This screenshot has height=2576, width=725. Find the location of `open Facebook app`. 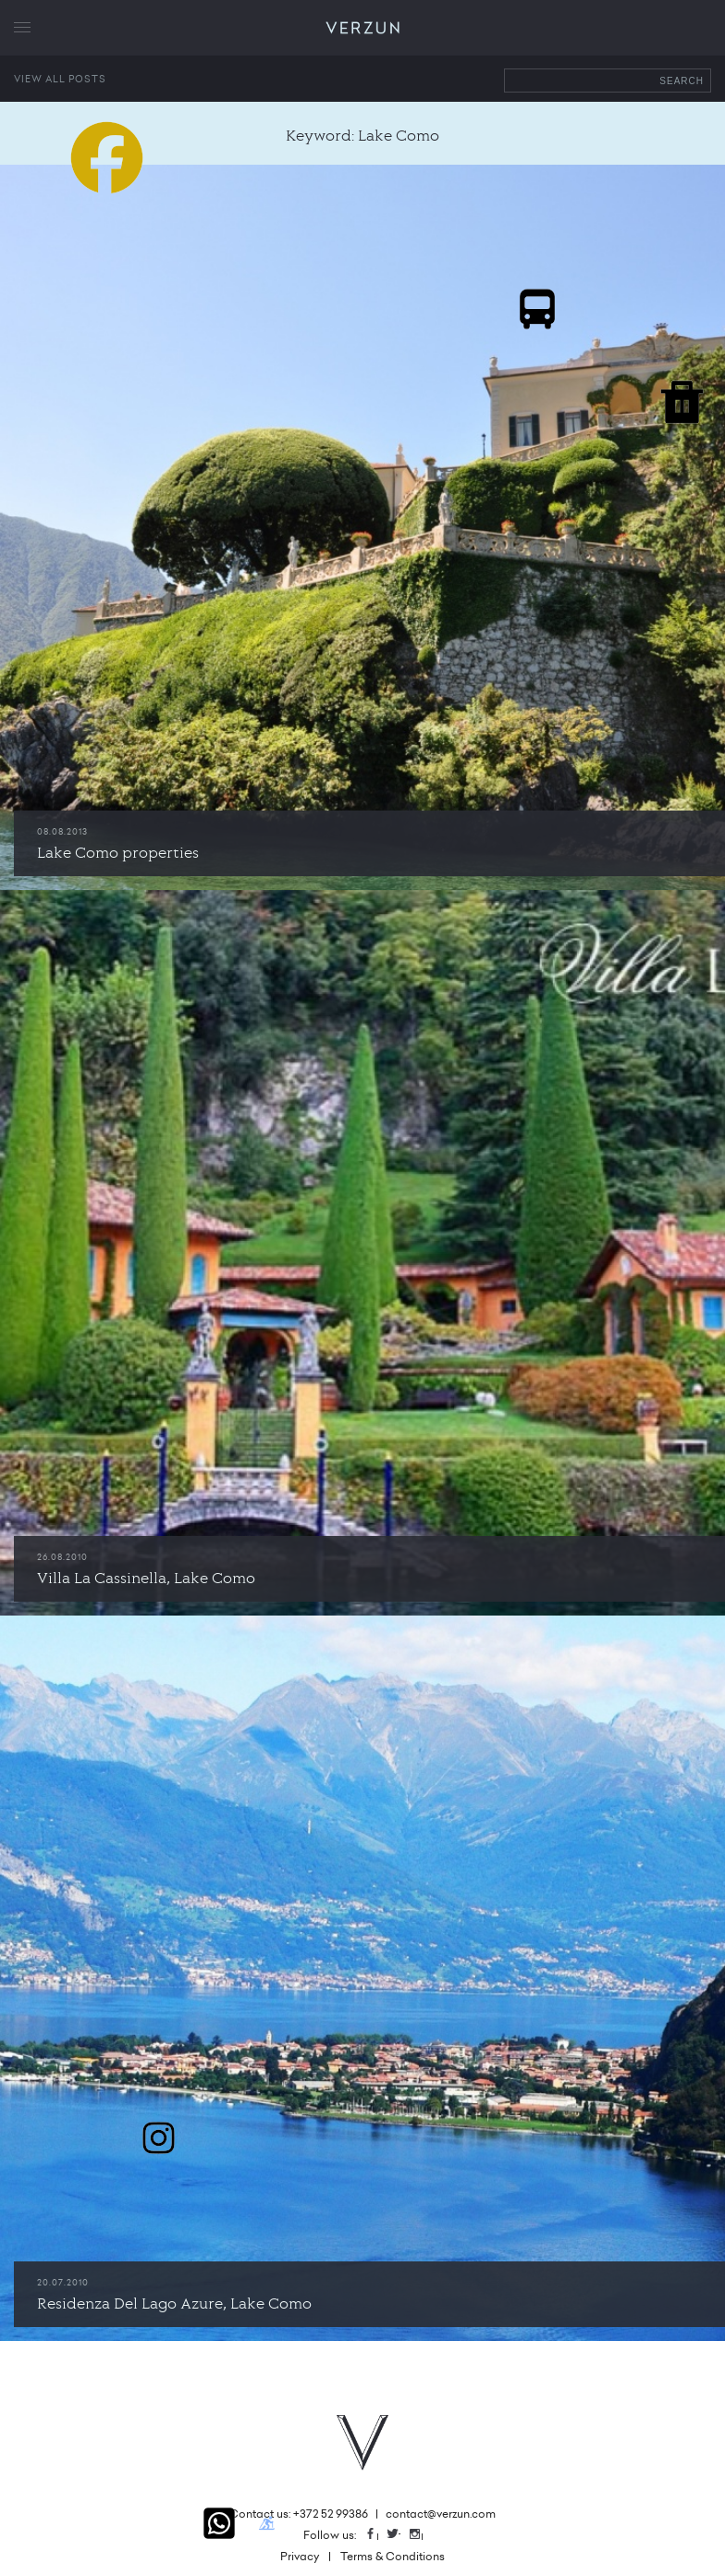

open Facebook app is located at coordinates (106, 157).